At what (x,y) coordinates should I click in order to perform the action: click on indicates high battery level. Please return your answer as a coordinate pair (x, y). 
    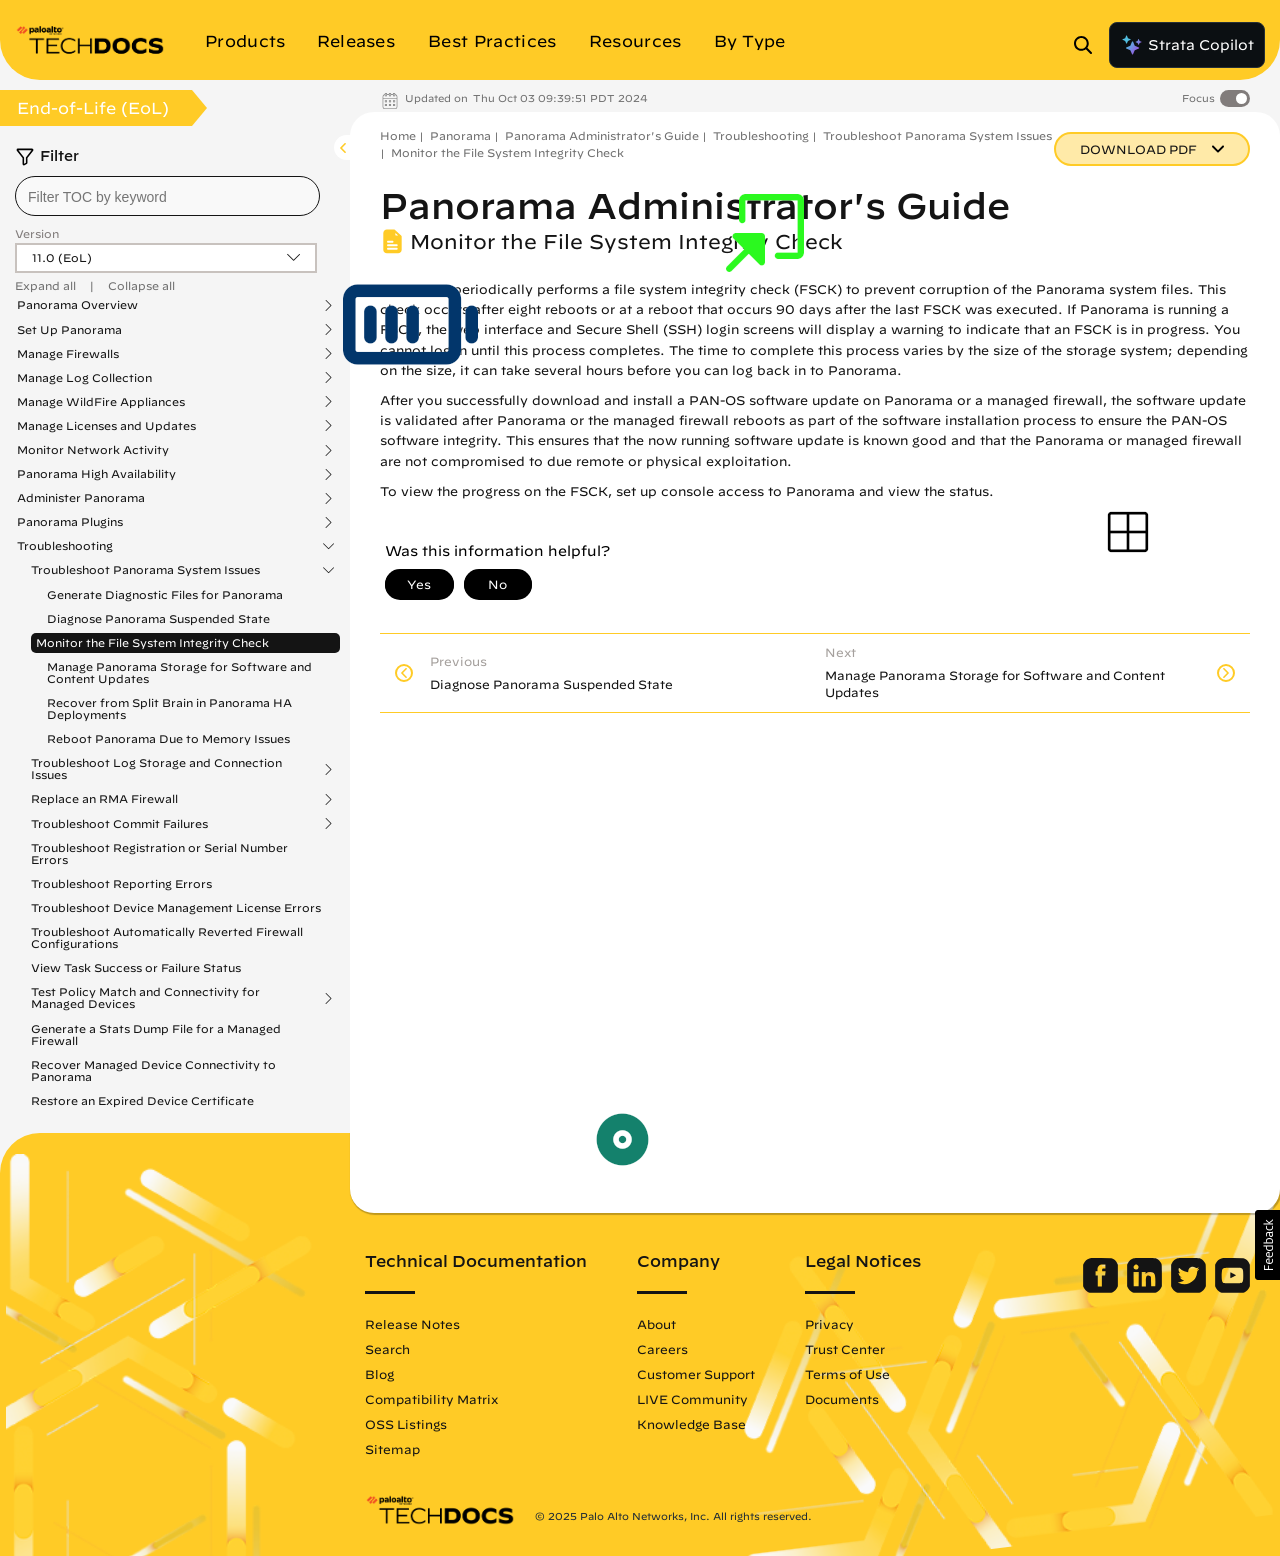
    Looking at the image, I should click on (410, 324).